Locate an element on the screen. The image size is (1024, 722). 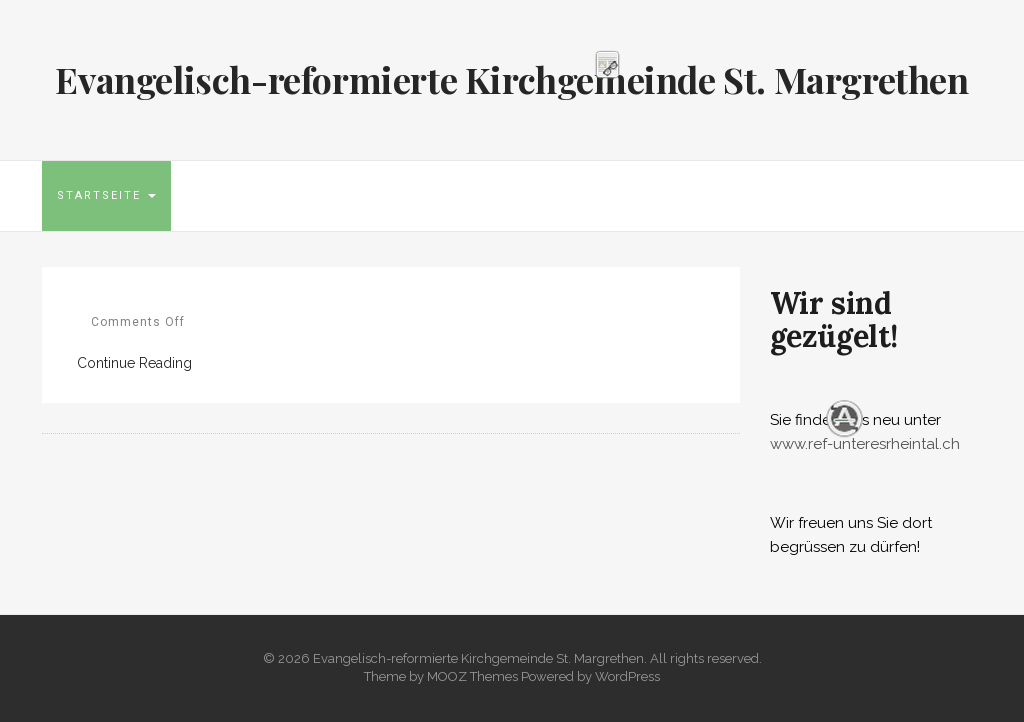
open the documents app is located at coordinates (607, 64).